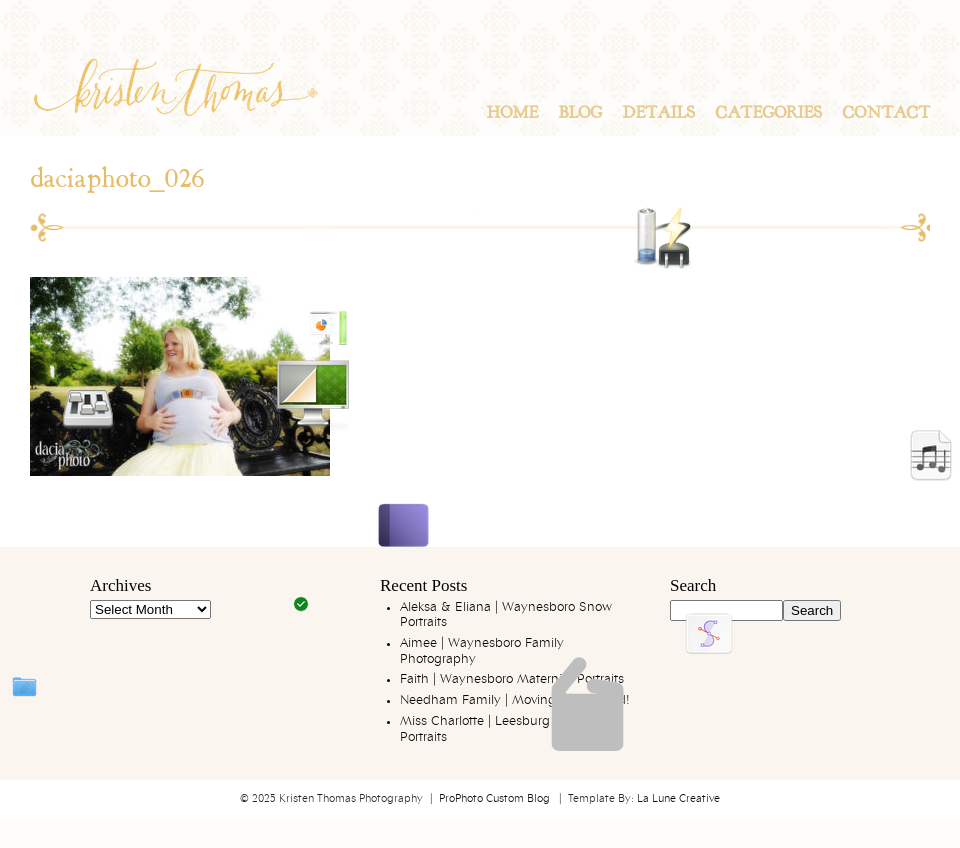 Image resolution: width=960 pixels, height=848 pixels. Describe the element at coordinates (931, 455) in the screenshot. I see `an iMelody audio file` at that location.